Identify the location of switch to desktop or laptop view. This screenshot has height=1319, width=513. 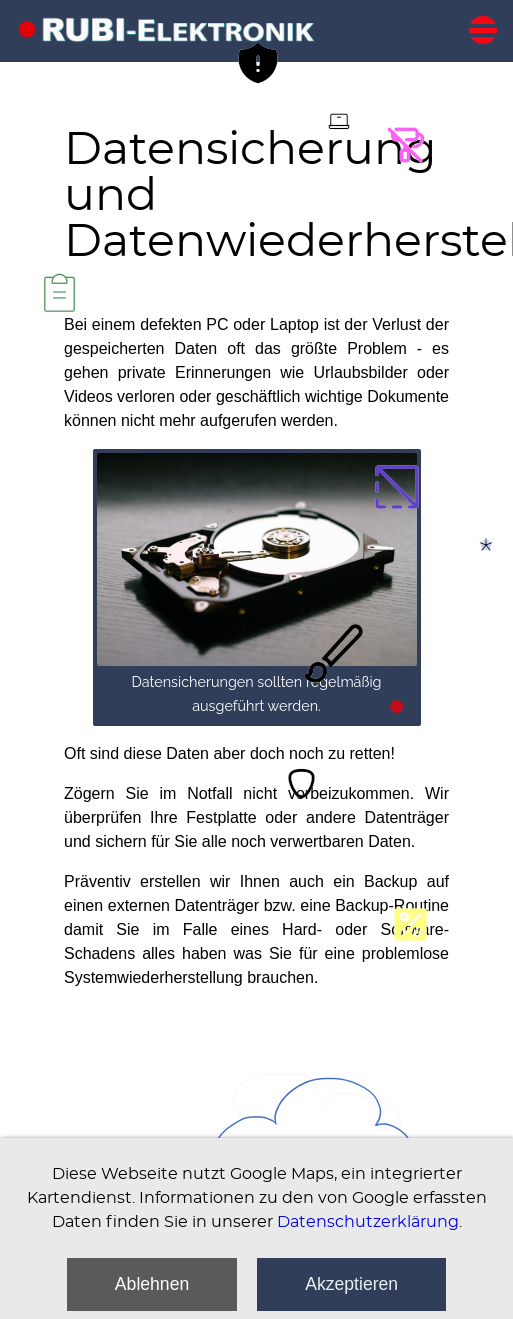
(339, 121).